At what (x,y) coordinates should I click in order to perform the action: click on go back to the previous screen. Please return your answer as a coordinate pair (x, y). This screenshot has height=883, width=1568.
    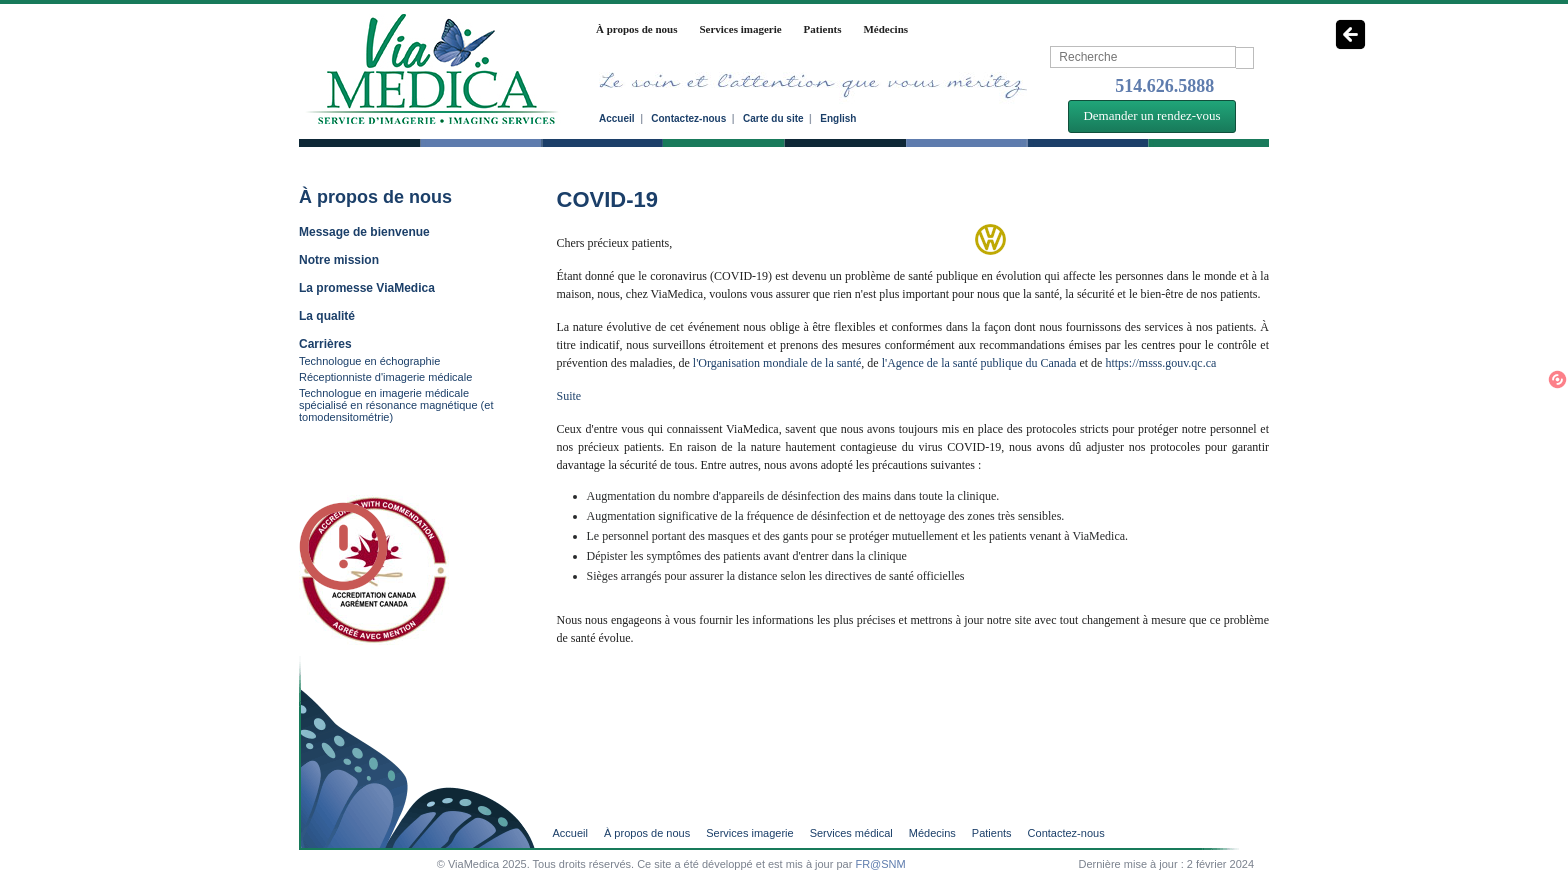
    Looking at the image, I should click on (1350, 34).